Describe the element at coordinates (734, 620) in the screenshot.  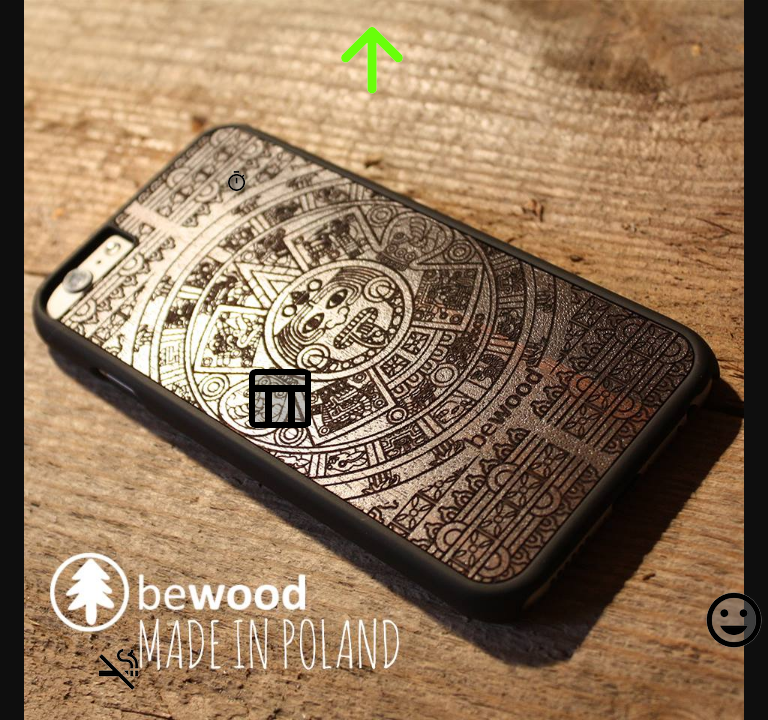
I see `select your current mood or emotional state` at that location.